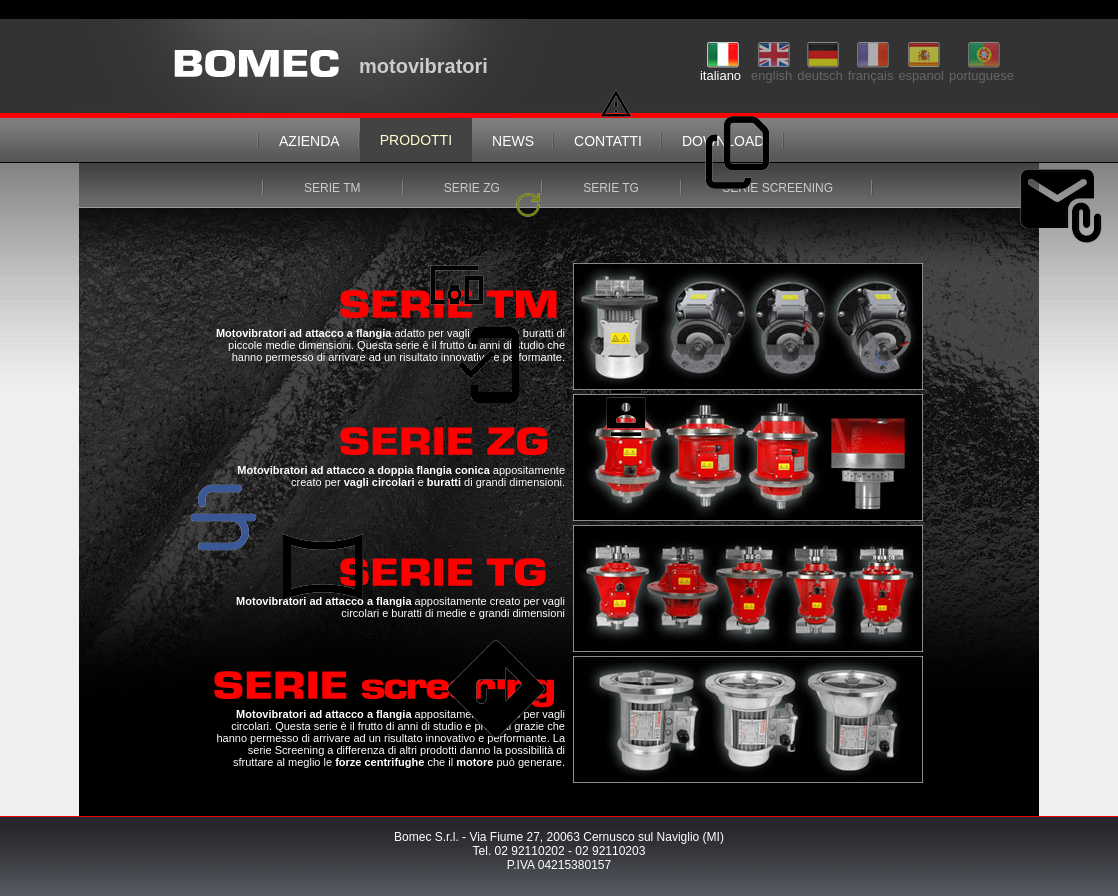 This screenshot has width=1118, height=896. I want to click on get directions to a destination, so click(496, 689).